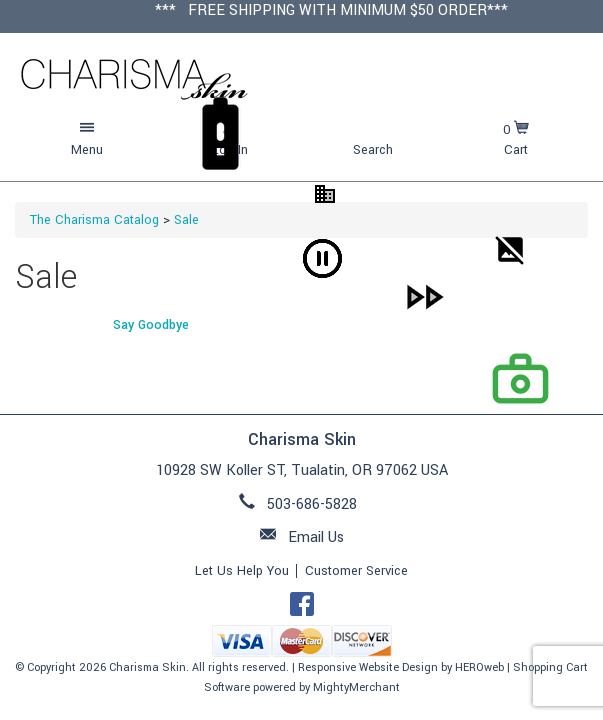 This screenshot has width=603, height=720. What do you see at coordinates (510, 249) in the screenshot?
I see `image failed to load` at bounding box center [510, 249].